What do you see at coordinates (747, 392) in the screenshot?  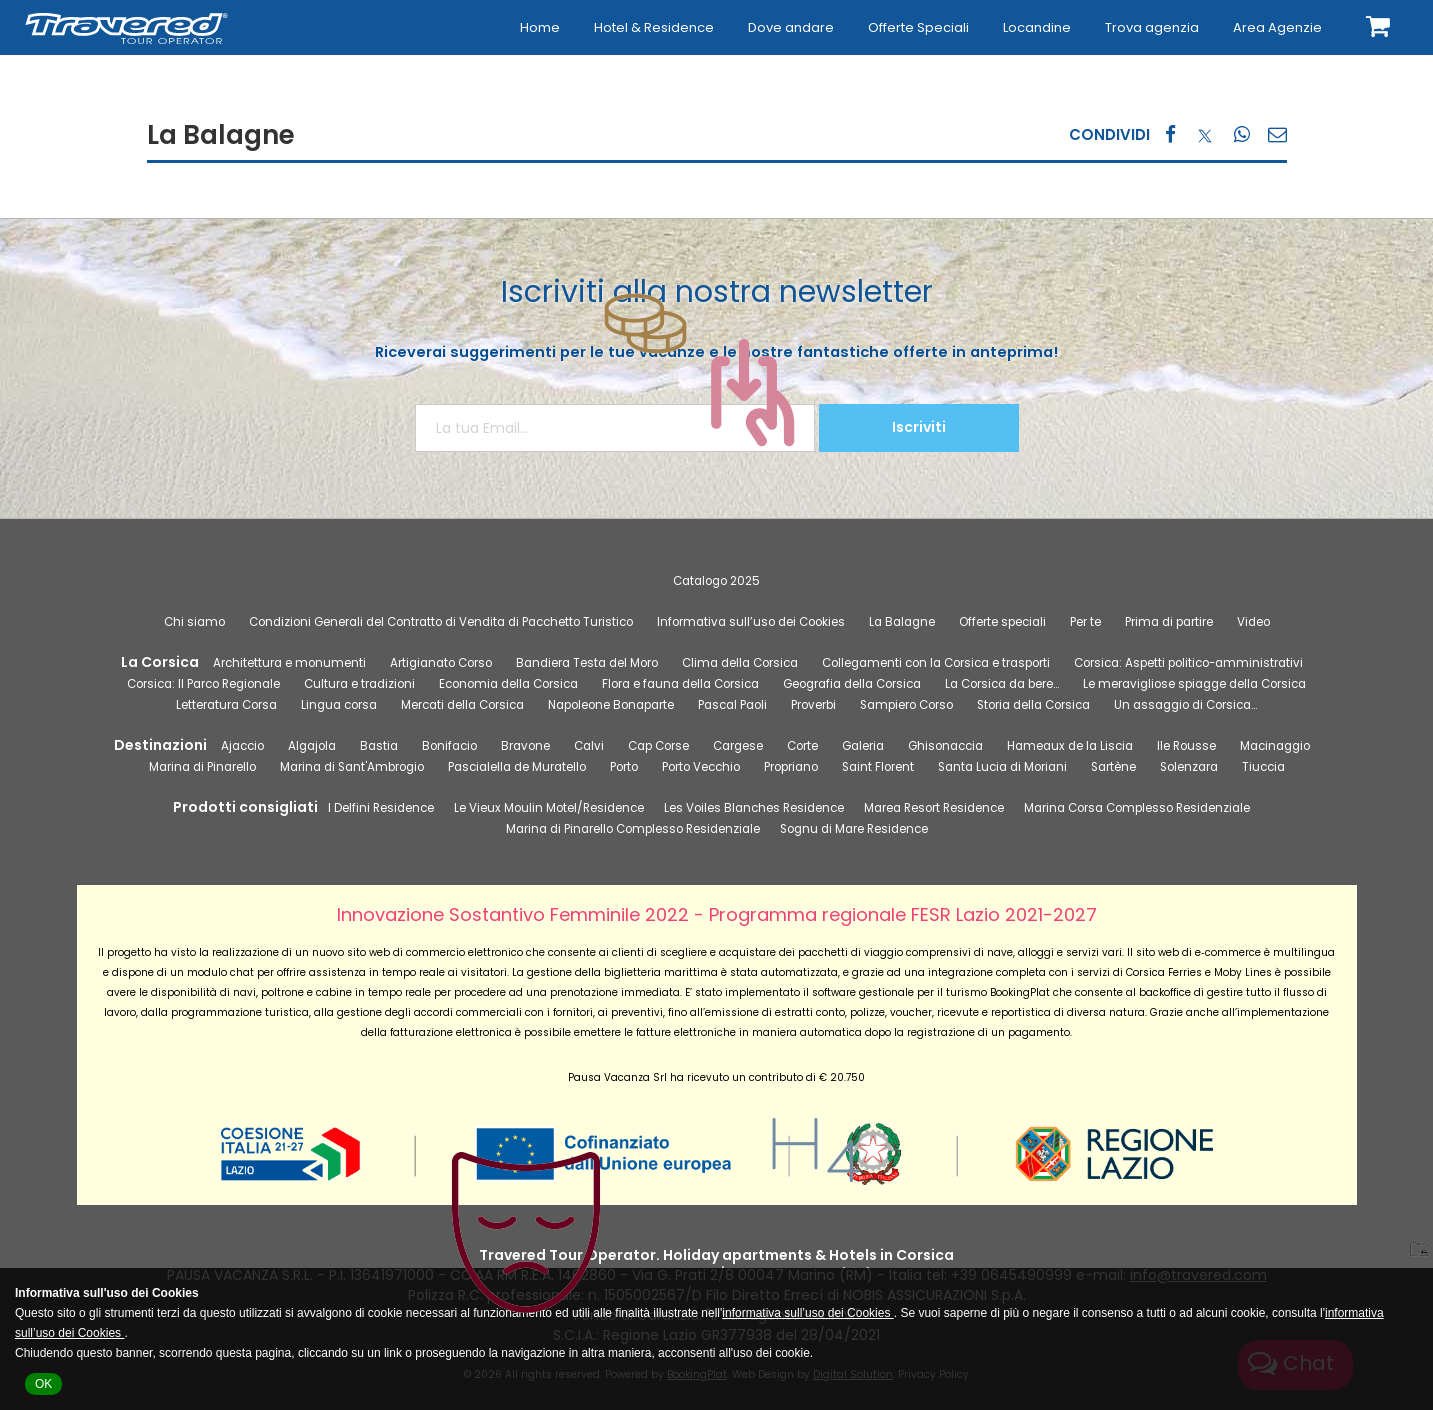 I see `withdraw funds or cash out` at bounding box center [747, 392].